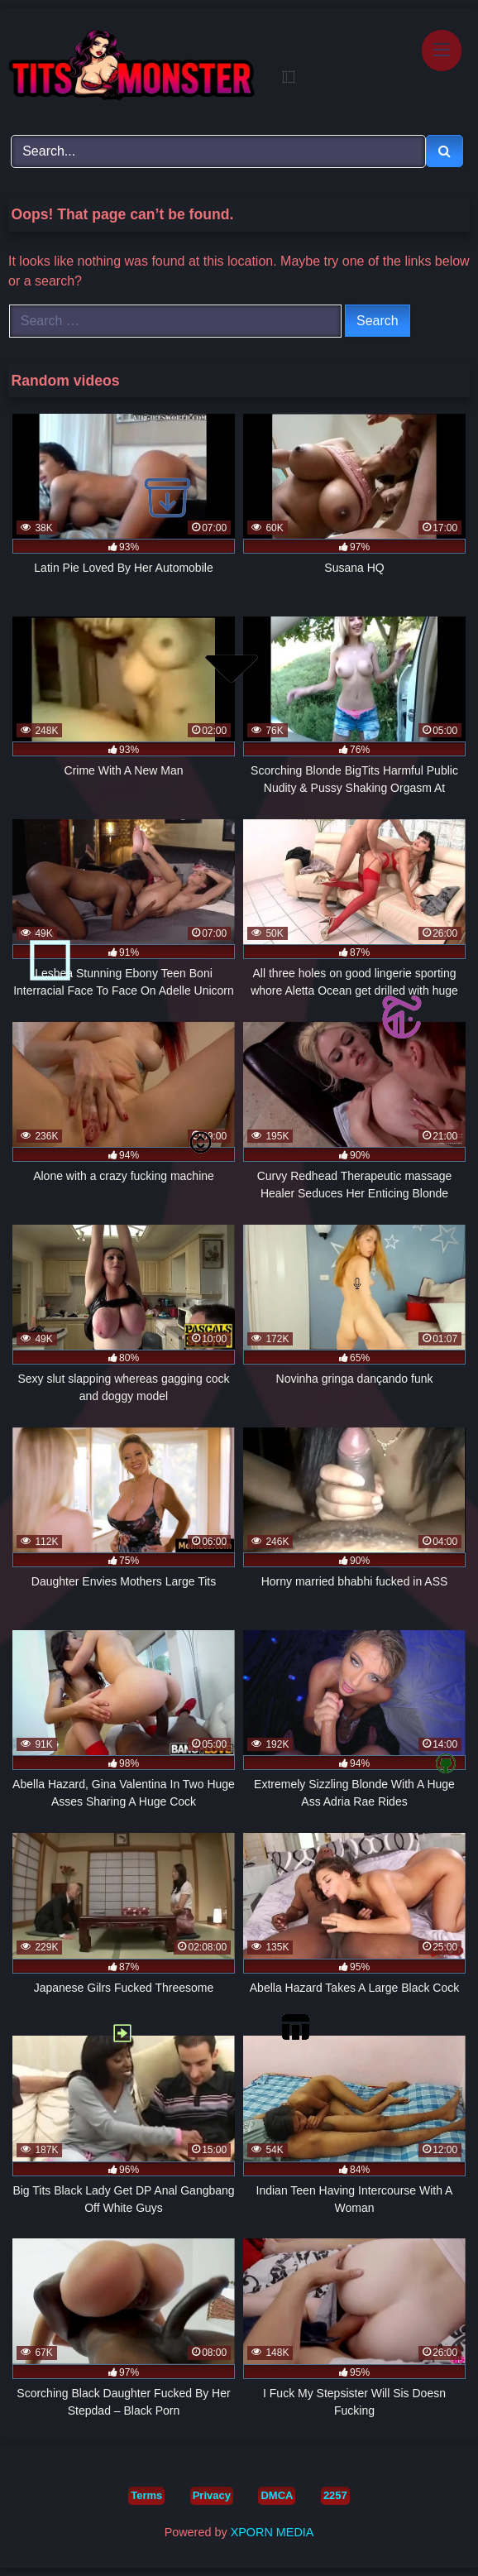  I want to click on open GitHub repository, so click(446, 1763).